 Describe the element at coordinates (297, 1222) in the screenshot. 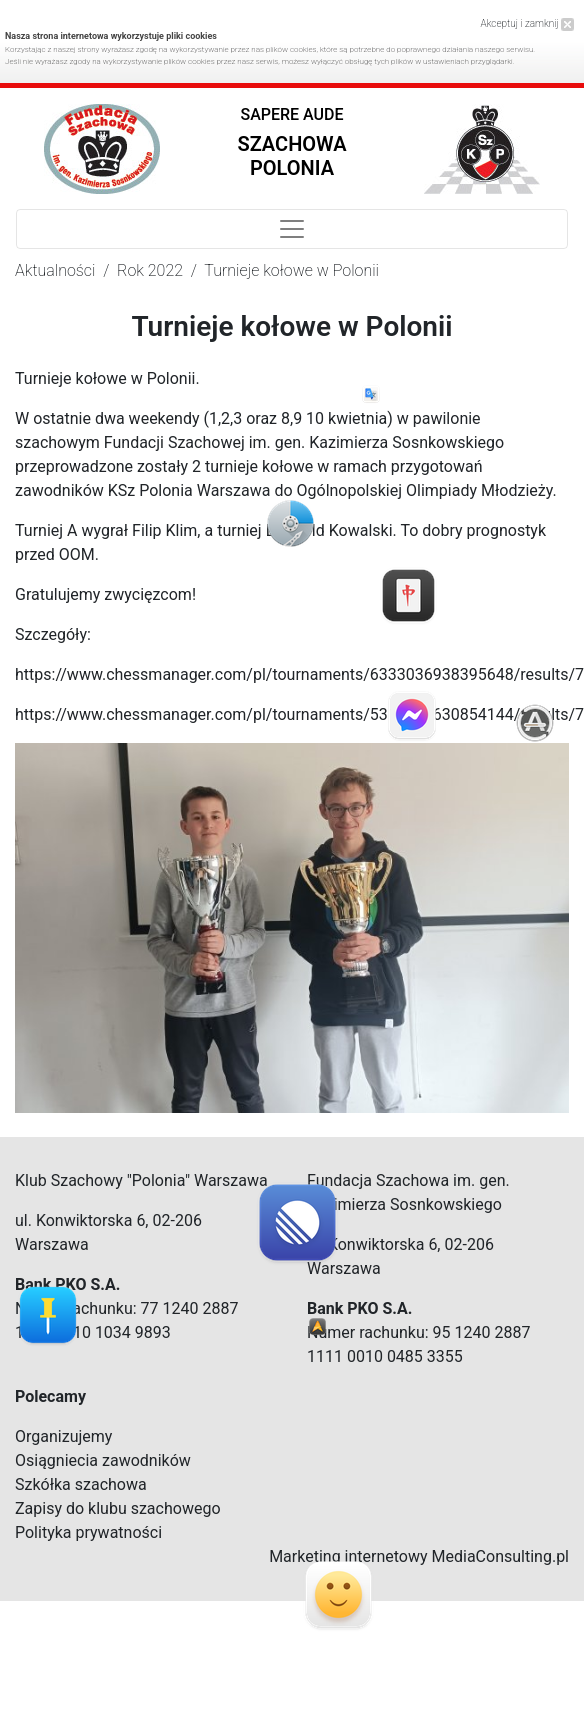

I see `open the Linear app` at that location.